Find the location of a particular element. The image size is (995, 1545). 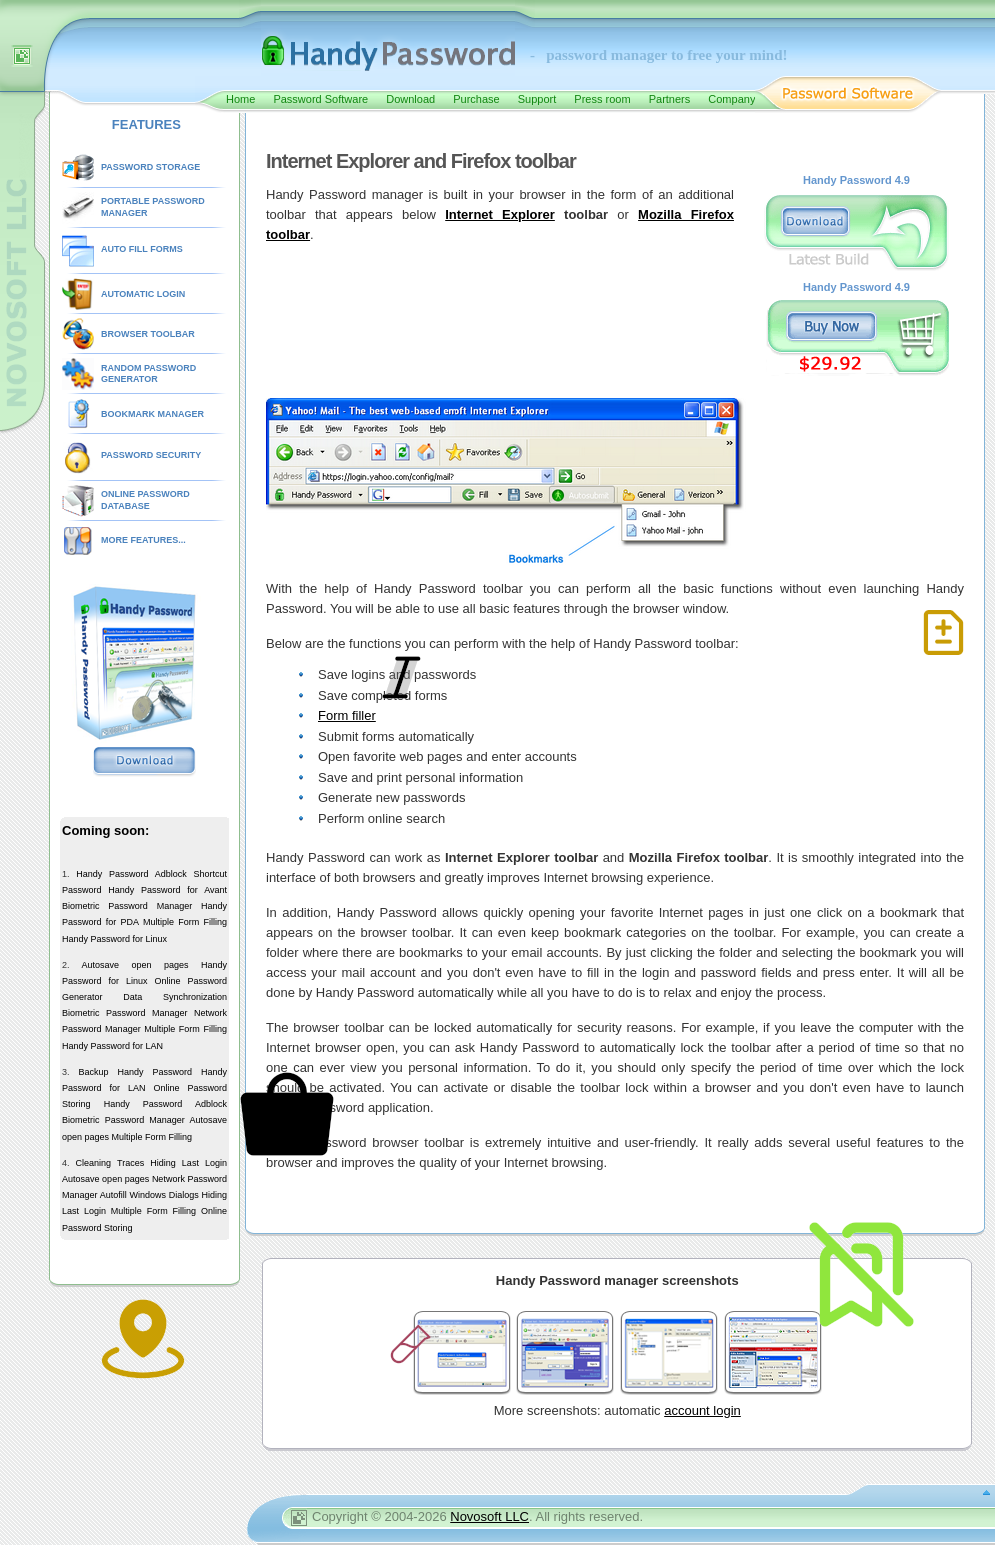

access experimental or beta features is located at coordinates (410, 1344).